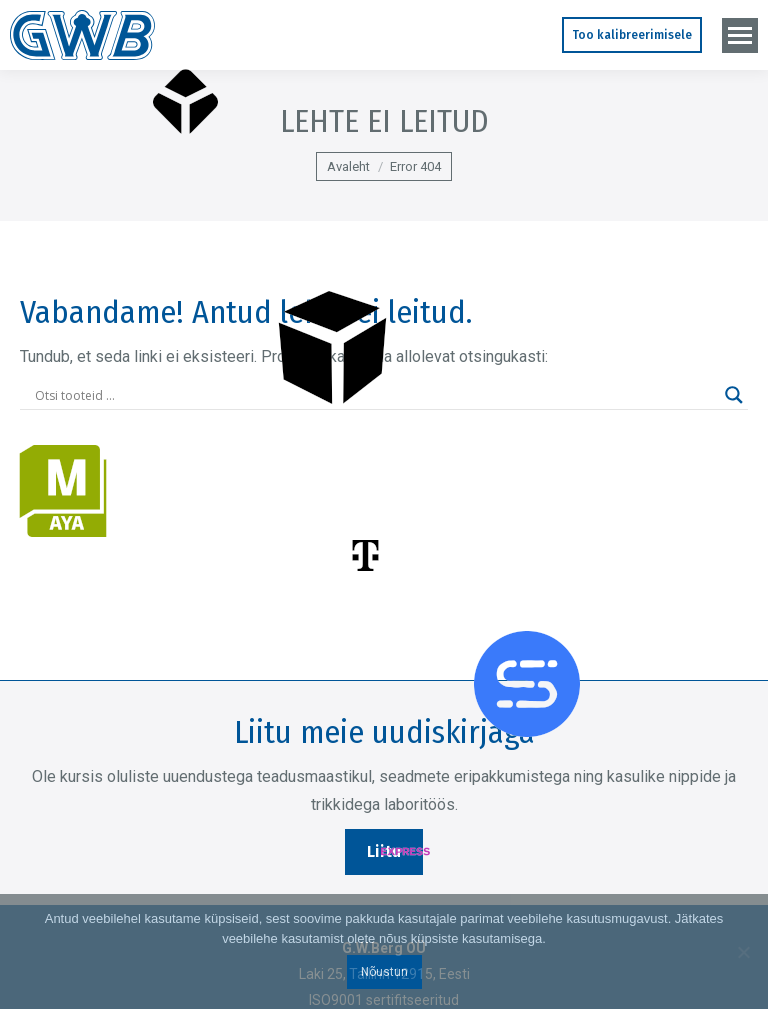  I want to click on open Autodesk Maya application, so click(63, 491).